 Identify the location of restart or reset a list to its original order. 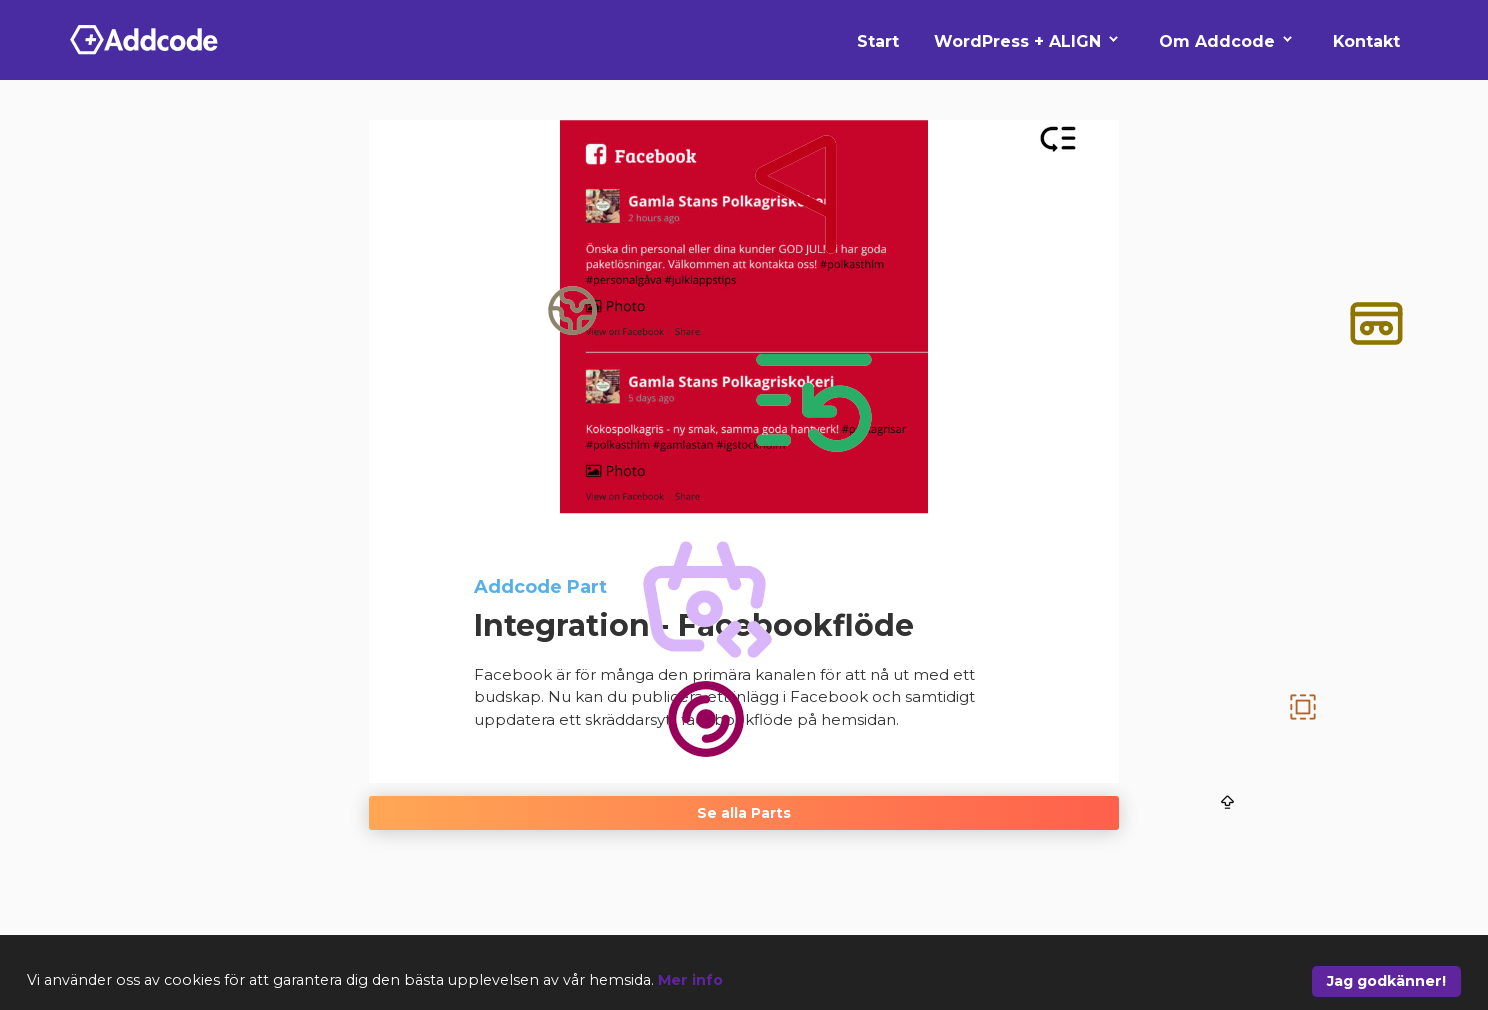
(814, 400).